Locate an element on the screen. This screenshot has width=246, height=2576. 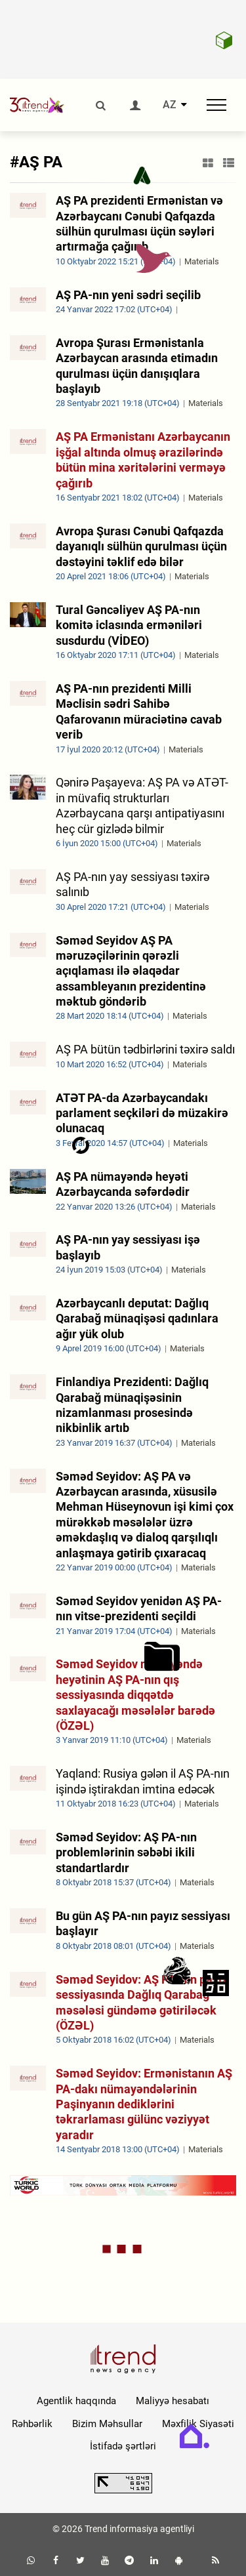
visit the UNIQLO Japan website or app is located at coordinates (216, 1983).